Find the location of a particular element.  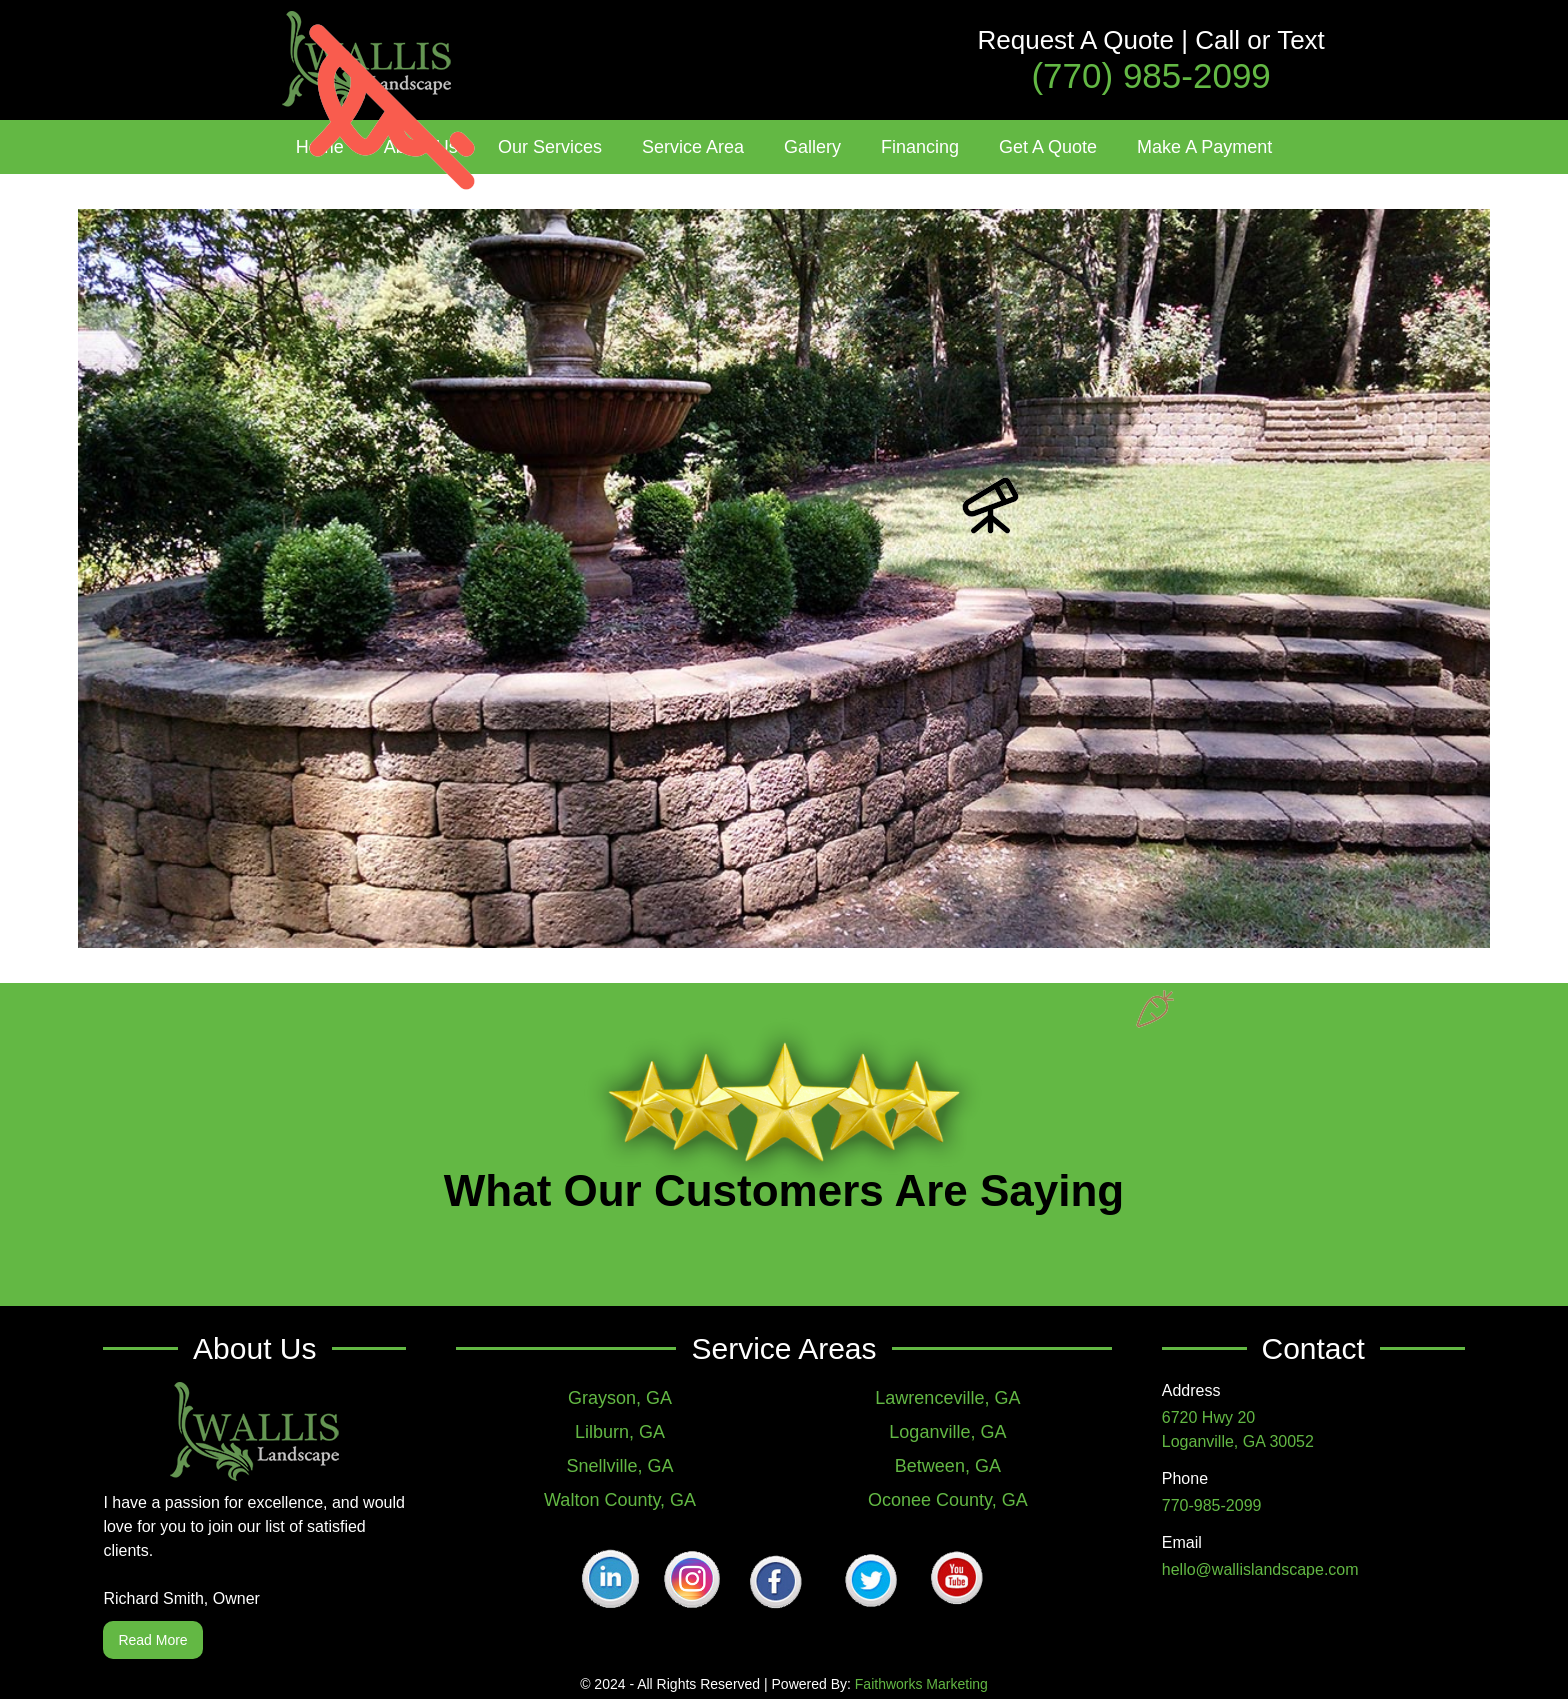

explore or discover new content is located at coordinates (990, 505).